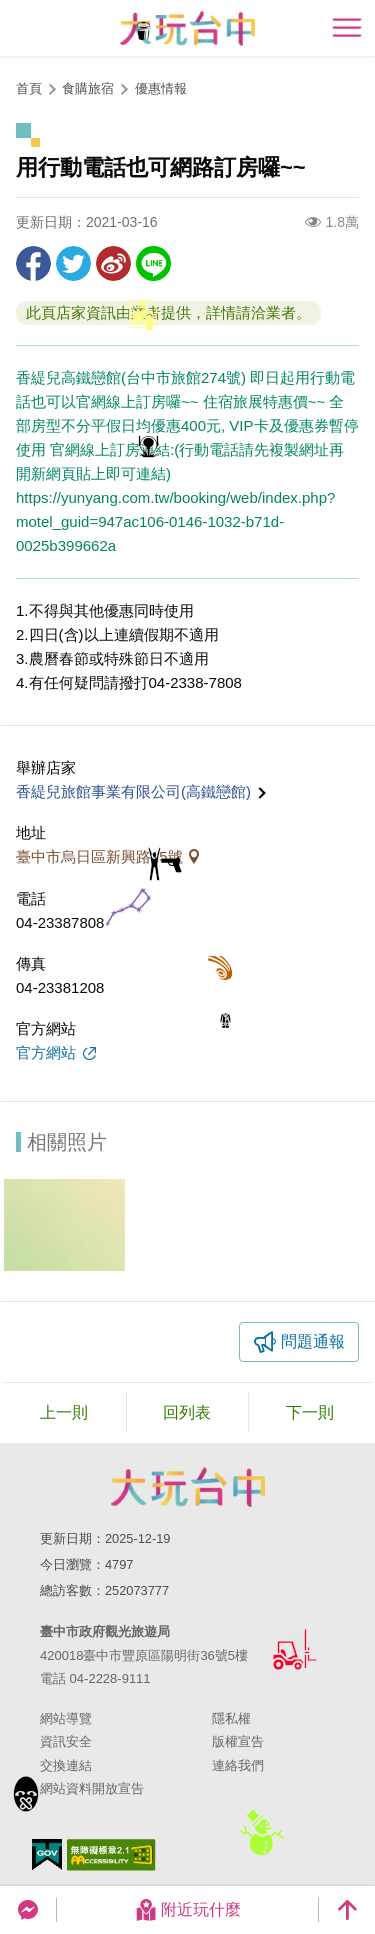 The height and width of the screenshot is (1934, 375). What do you see at coordinates (295, 1648) in the screenshot?
I see `access warehouse or inventory management` at bounding box center [295, 1648].